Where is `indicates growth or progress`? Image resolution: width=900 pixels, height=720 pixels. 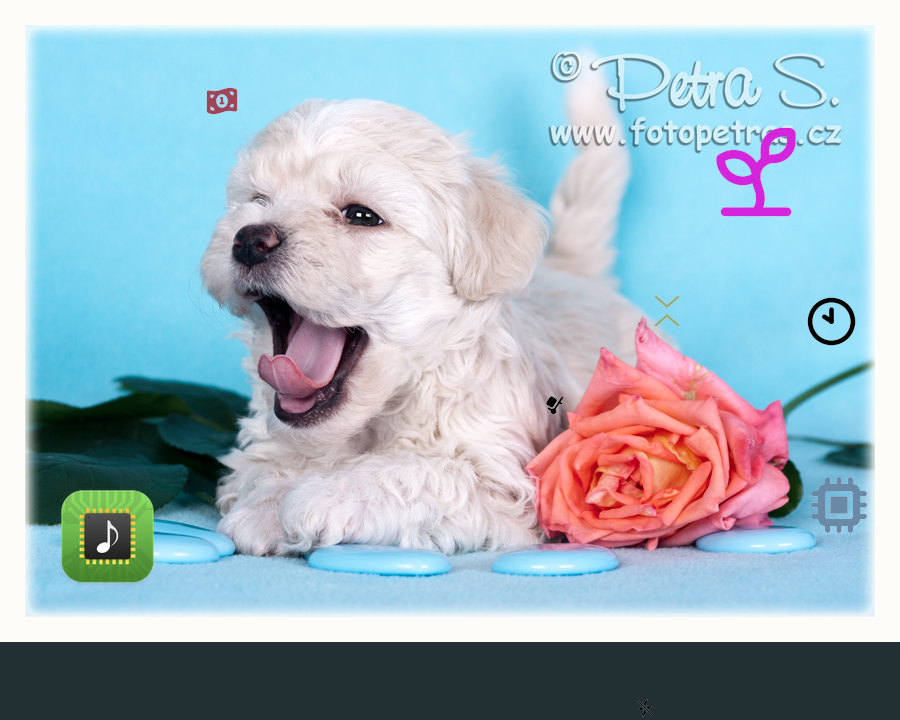
indicates growth or progress is located at coordinates (756, 172).